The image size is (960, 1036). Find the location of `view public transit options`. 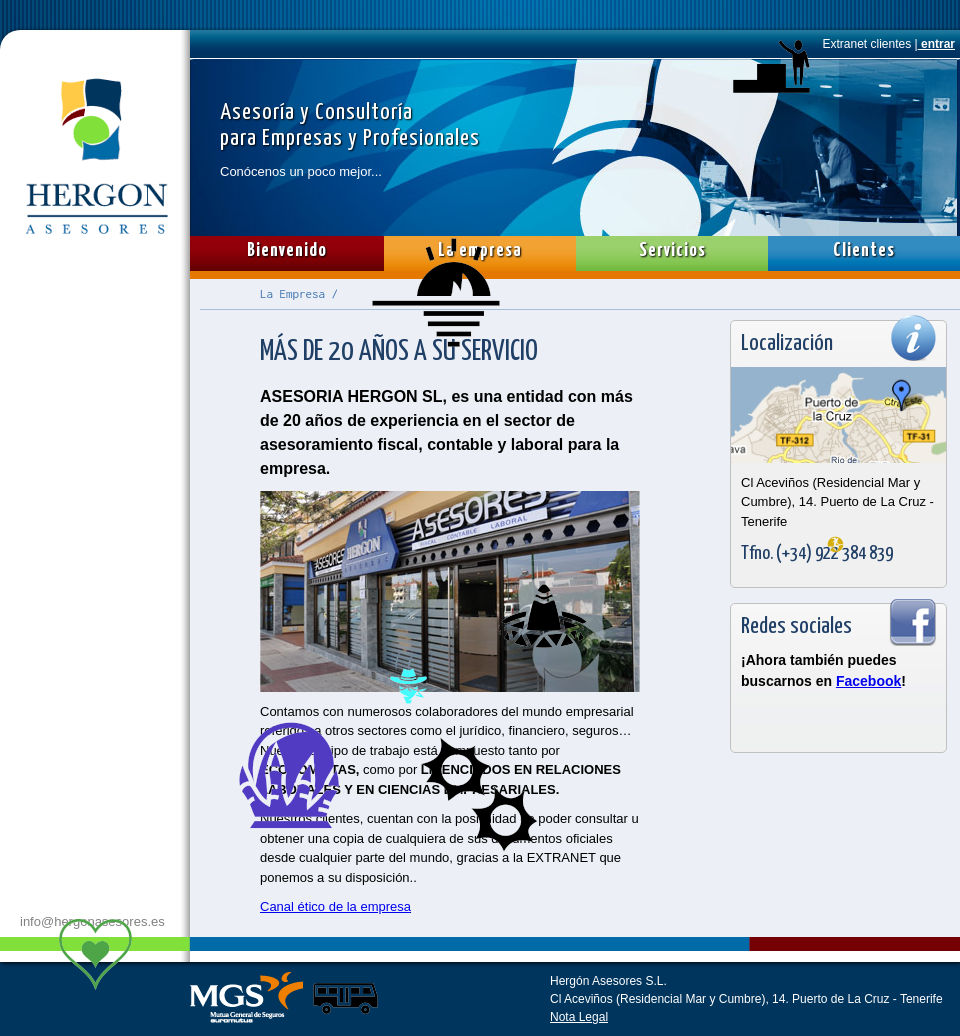

view public transit options is located at coordinates (345, 998).